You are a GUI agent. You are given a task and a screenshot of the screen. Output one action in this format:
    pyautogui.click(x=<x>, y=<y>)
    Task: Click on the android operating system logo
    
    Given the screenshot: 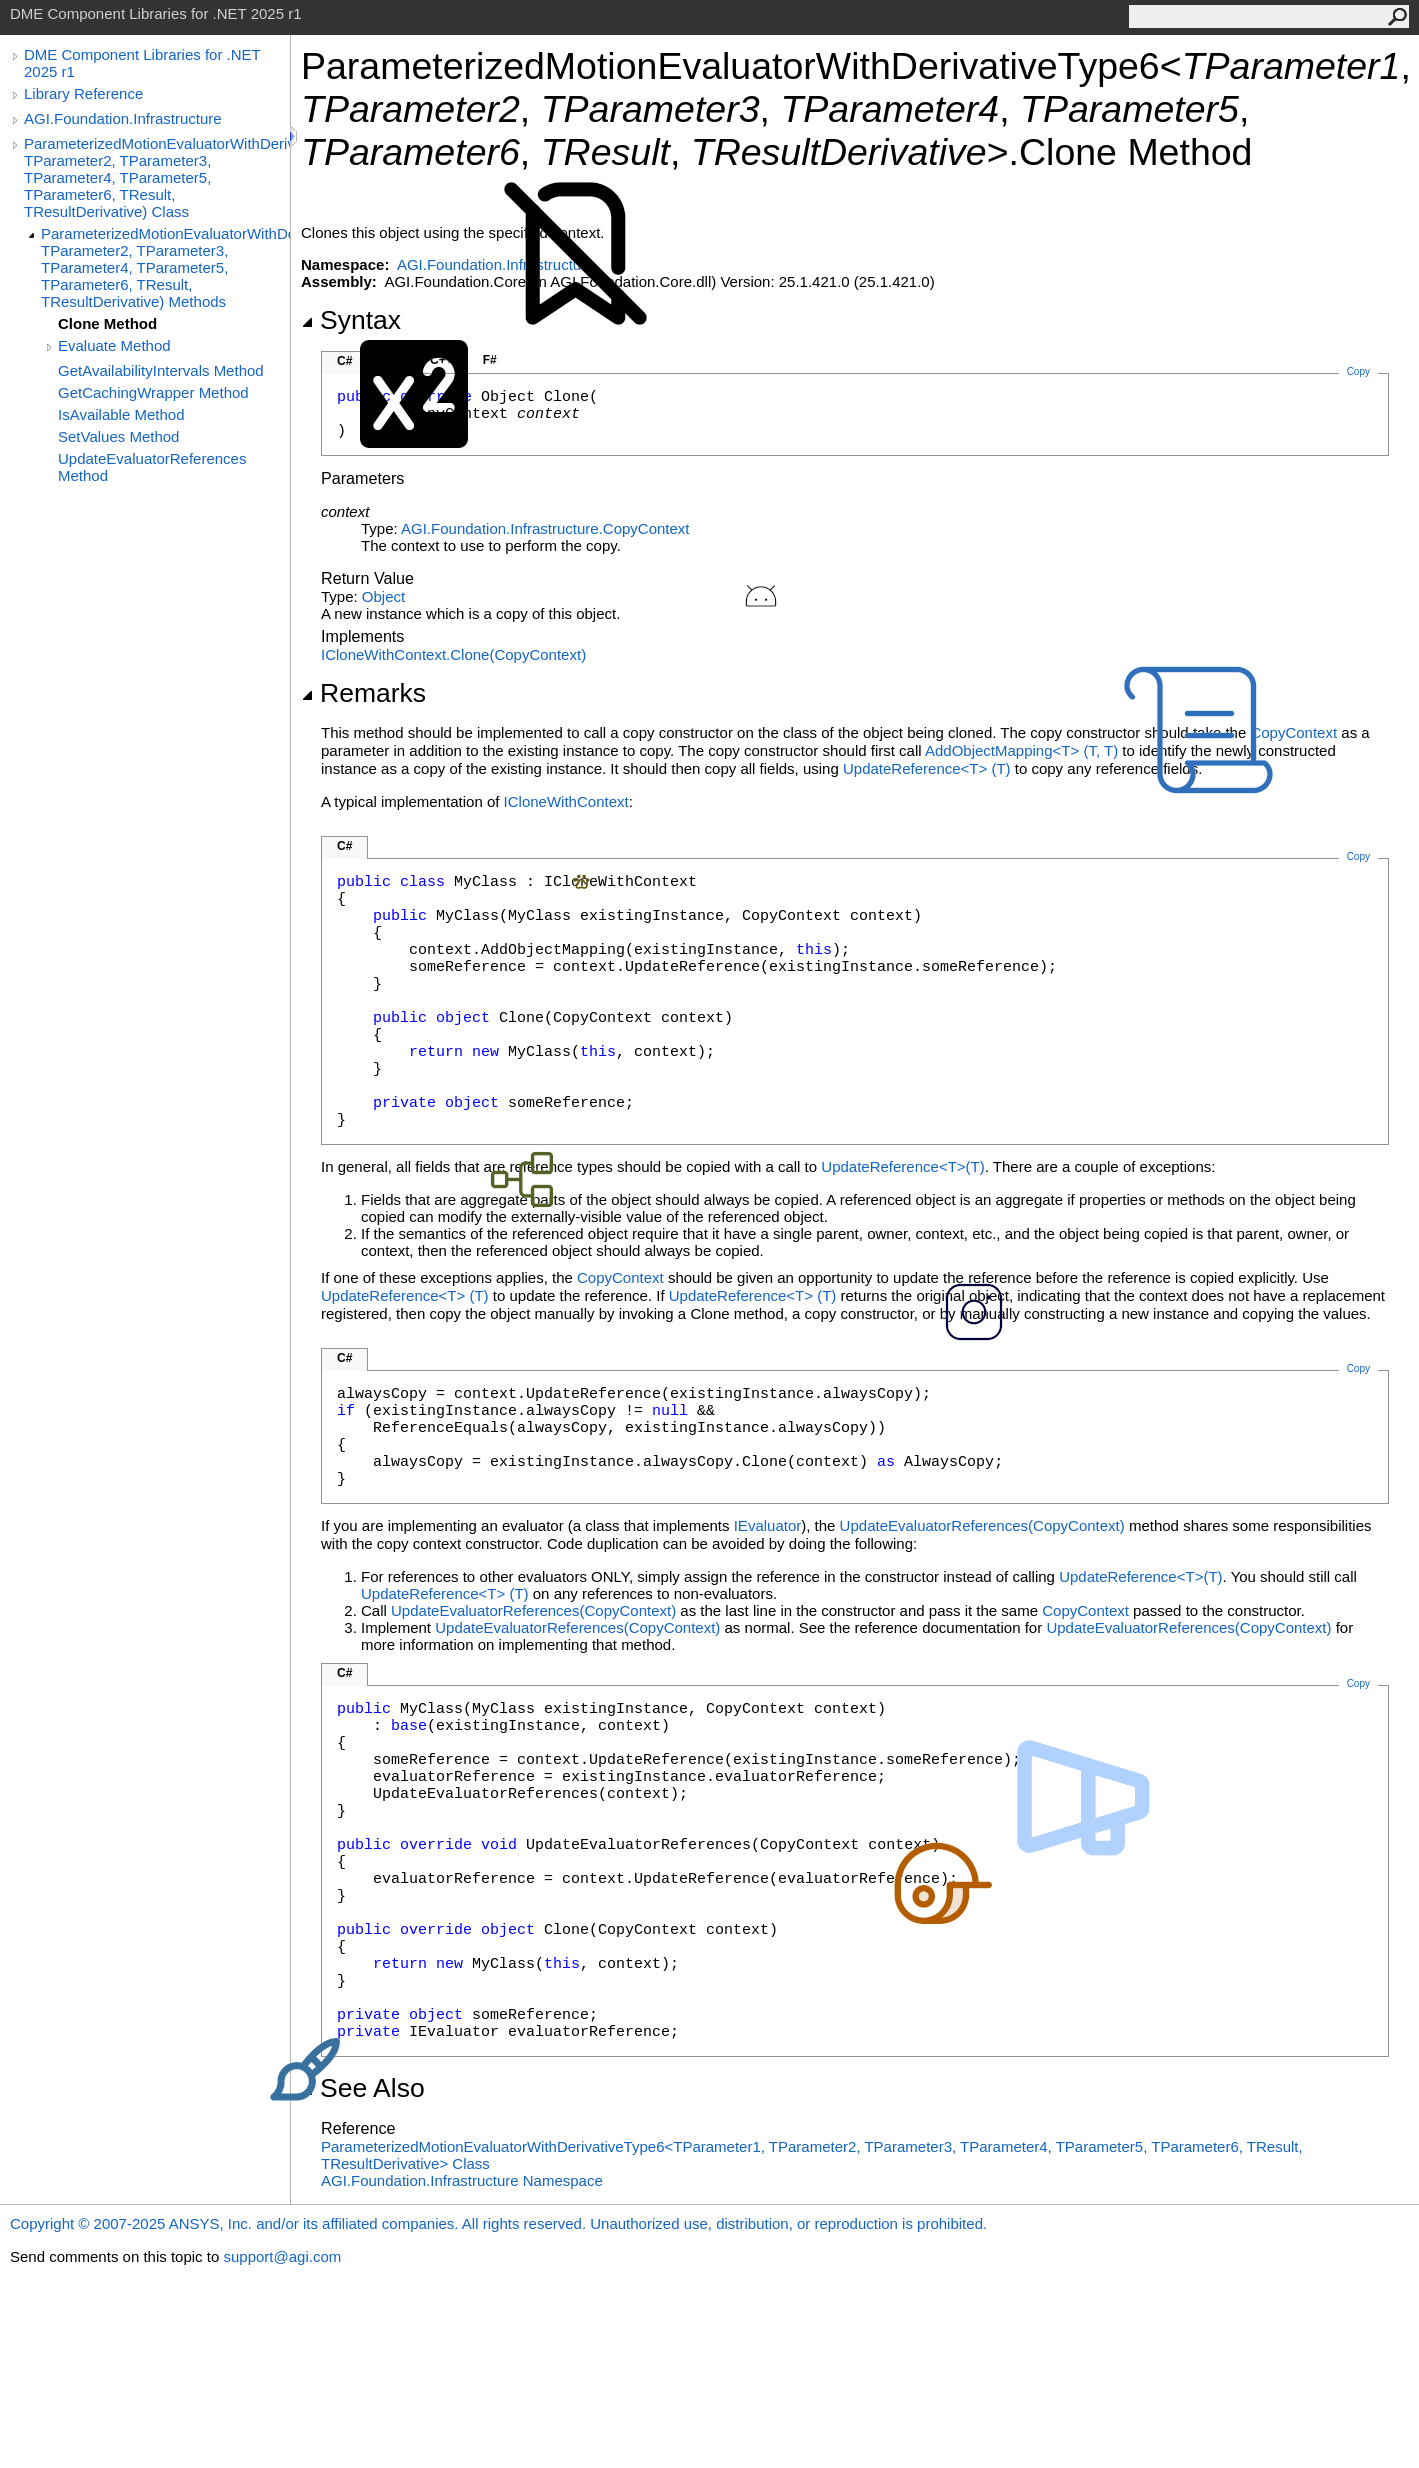 What is the action you would take?
    pyautogui.click(x=761, y=597)
    